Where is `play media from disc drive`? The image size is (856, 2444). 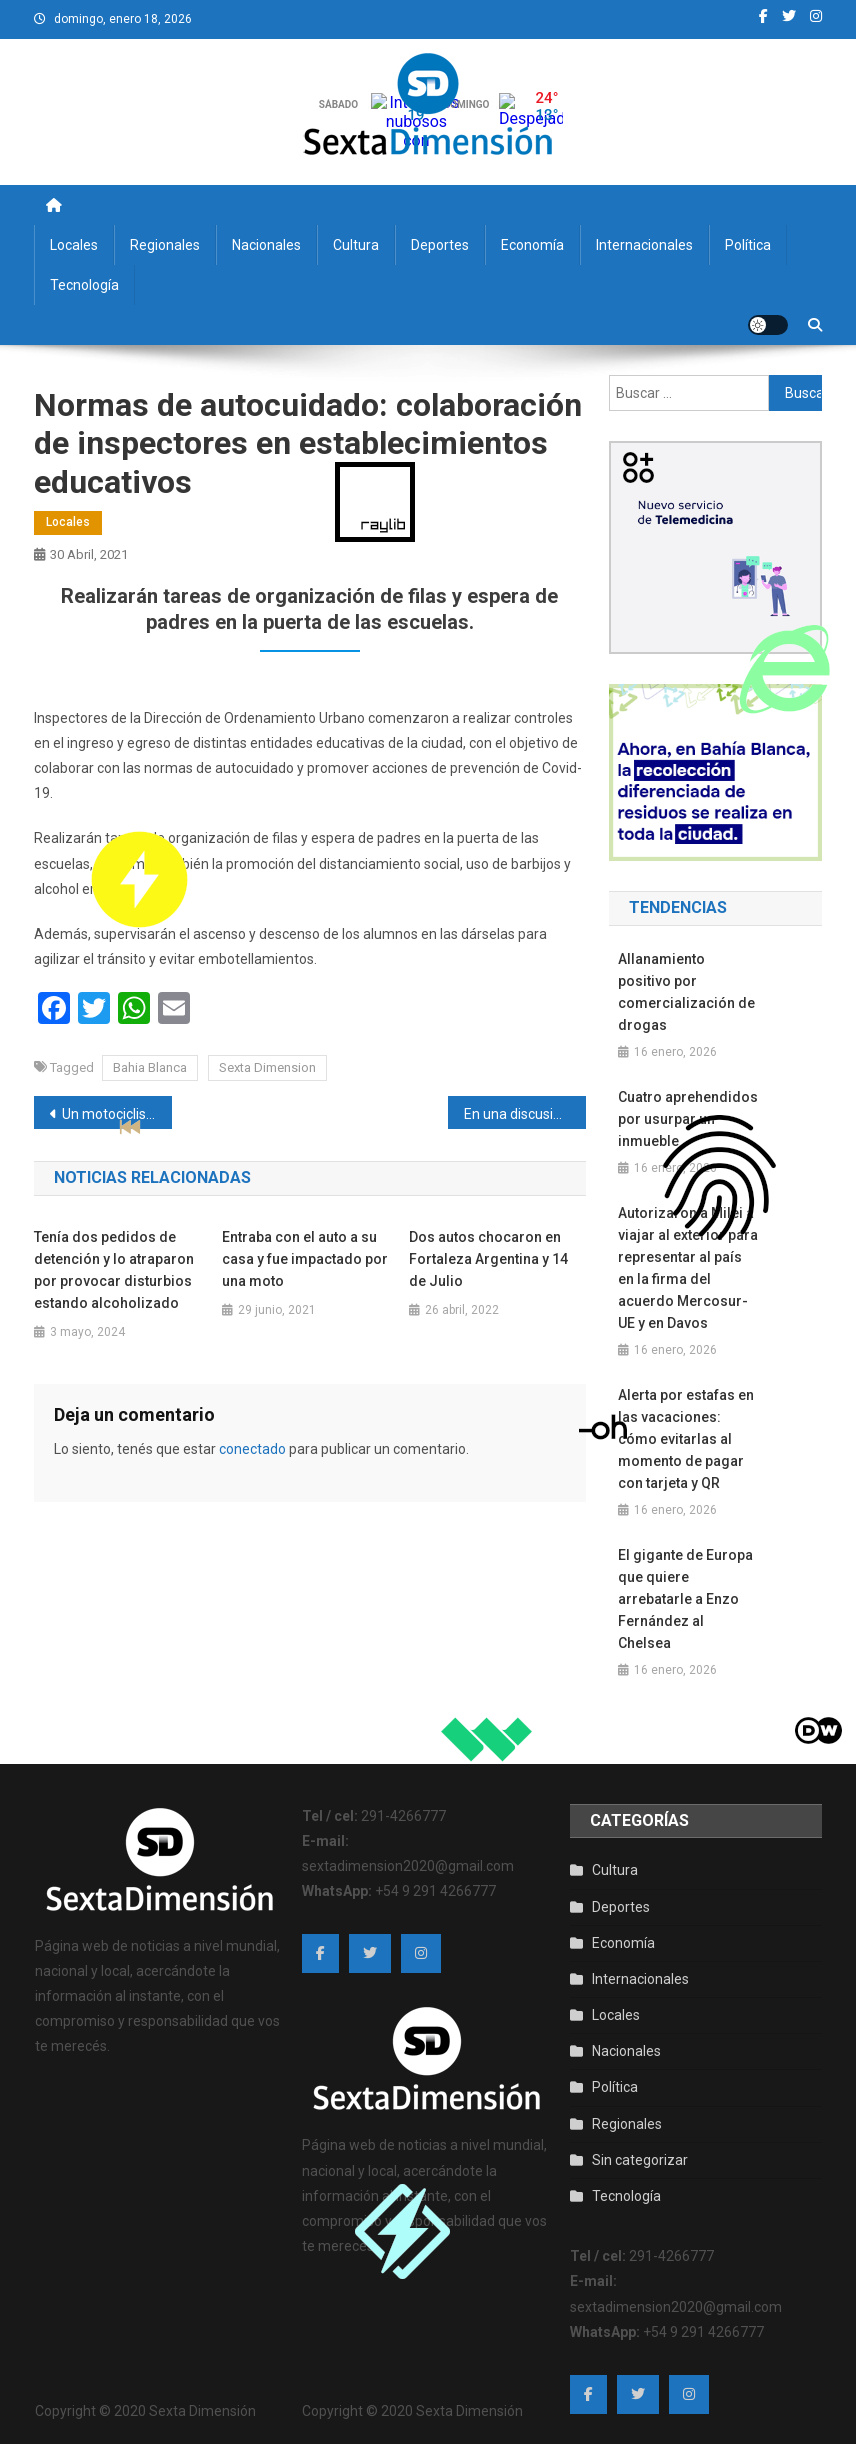 play media from disc drive is located at coordinates (139, 879).